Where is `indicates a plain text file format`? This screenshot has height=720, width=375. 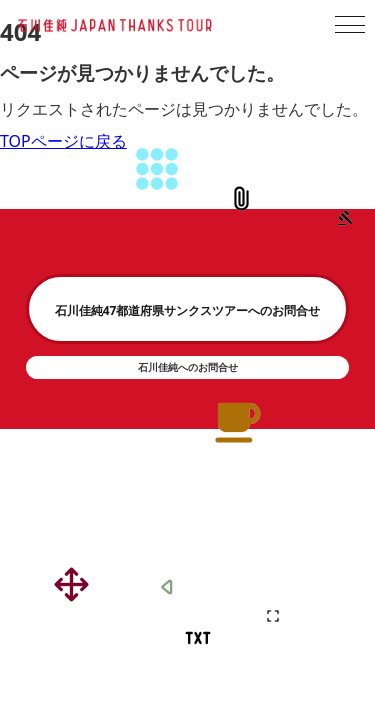
indicates a plain text file format is located at coordinates (198, 638).